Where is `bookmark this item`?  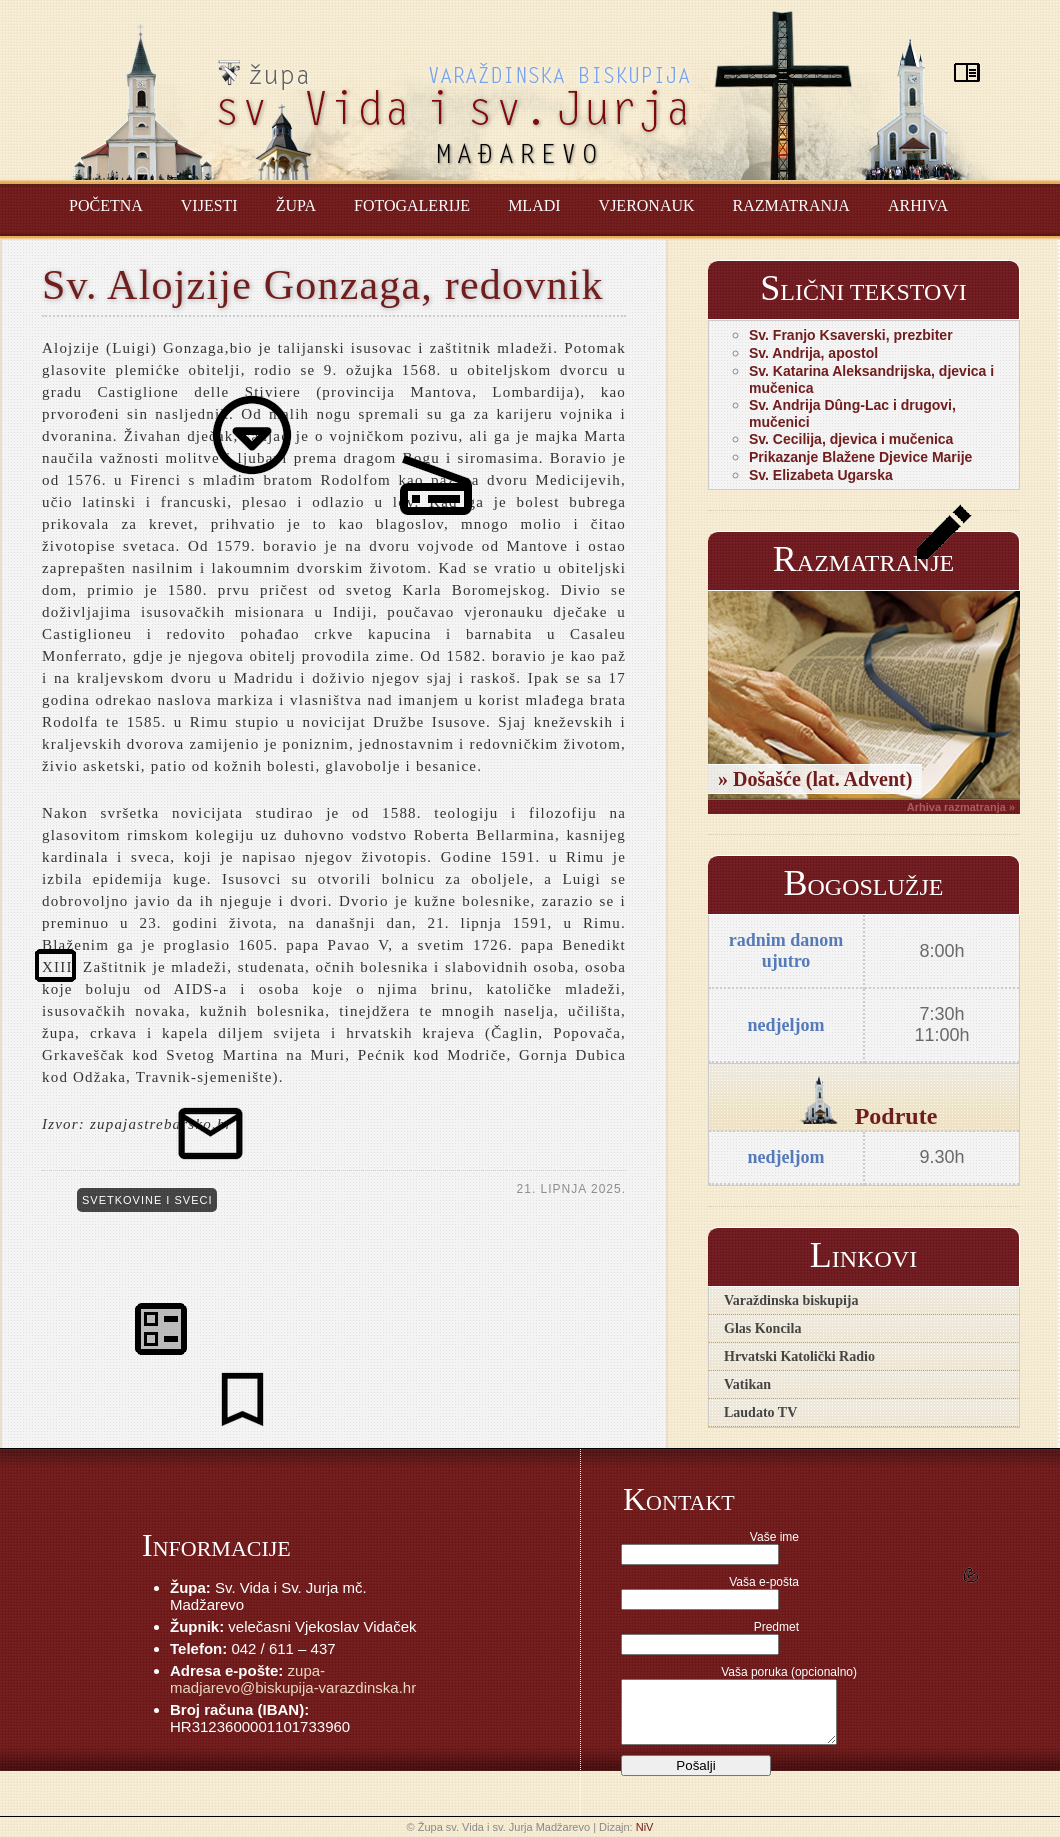 bookmark this item is located at coordinates (242, 1399).